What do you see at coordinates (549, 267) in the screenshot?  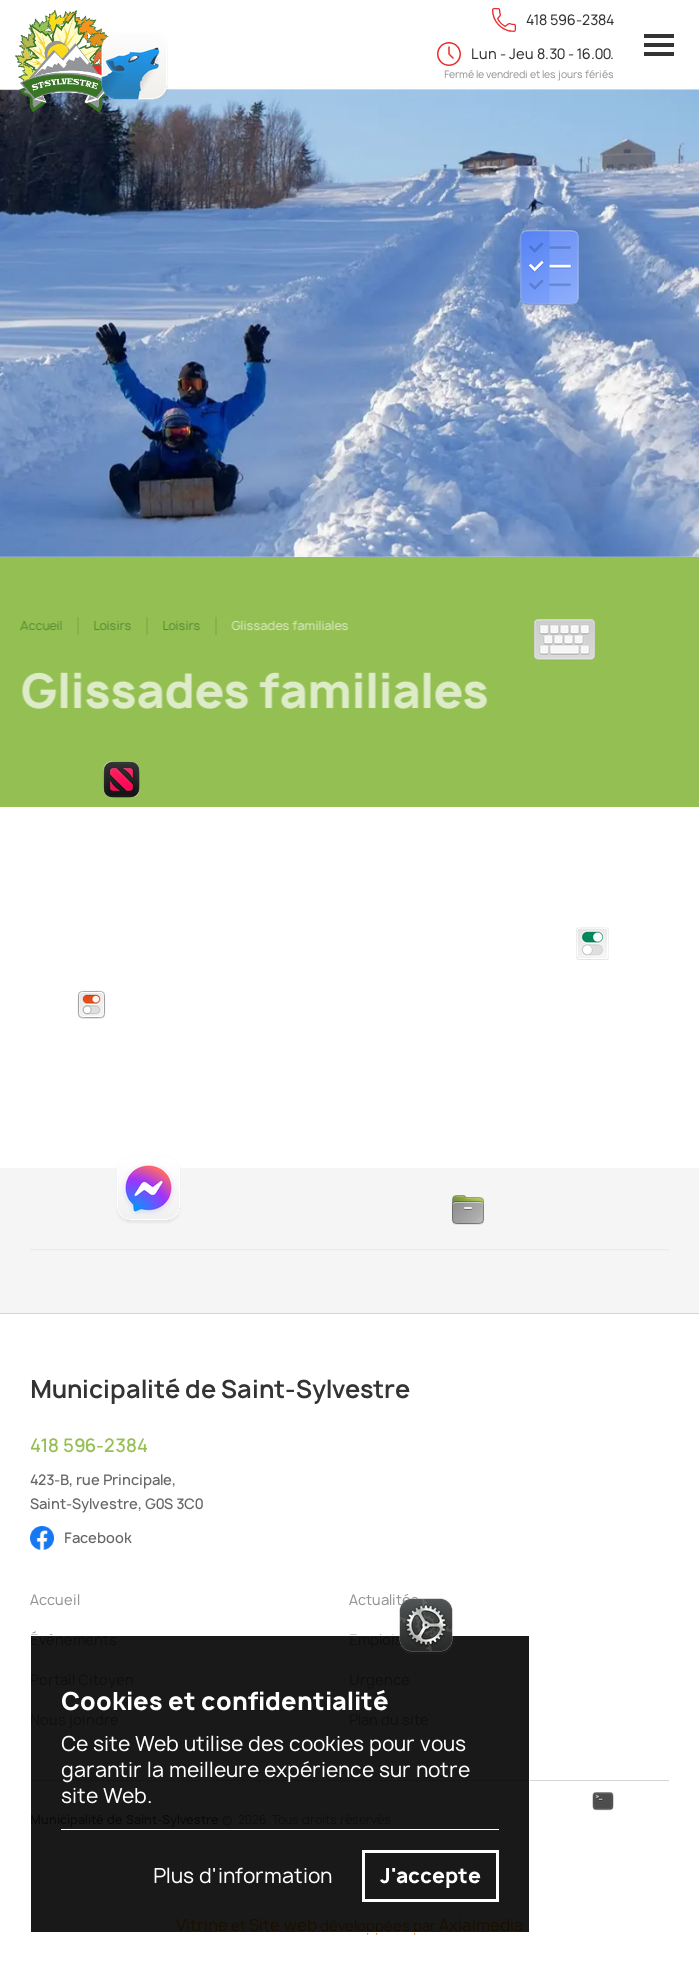 I see `open work tasks or to-do list app` at bounding box center [549, 267].